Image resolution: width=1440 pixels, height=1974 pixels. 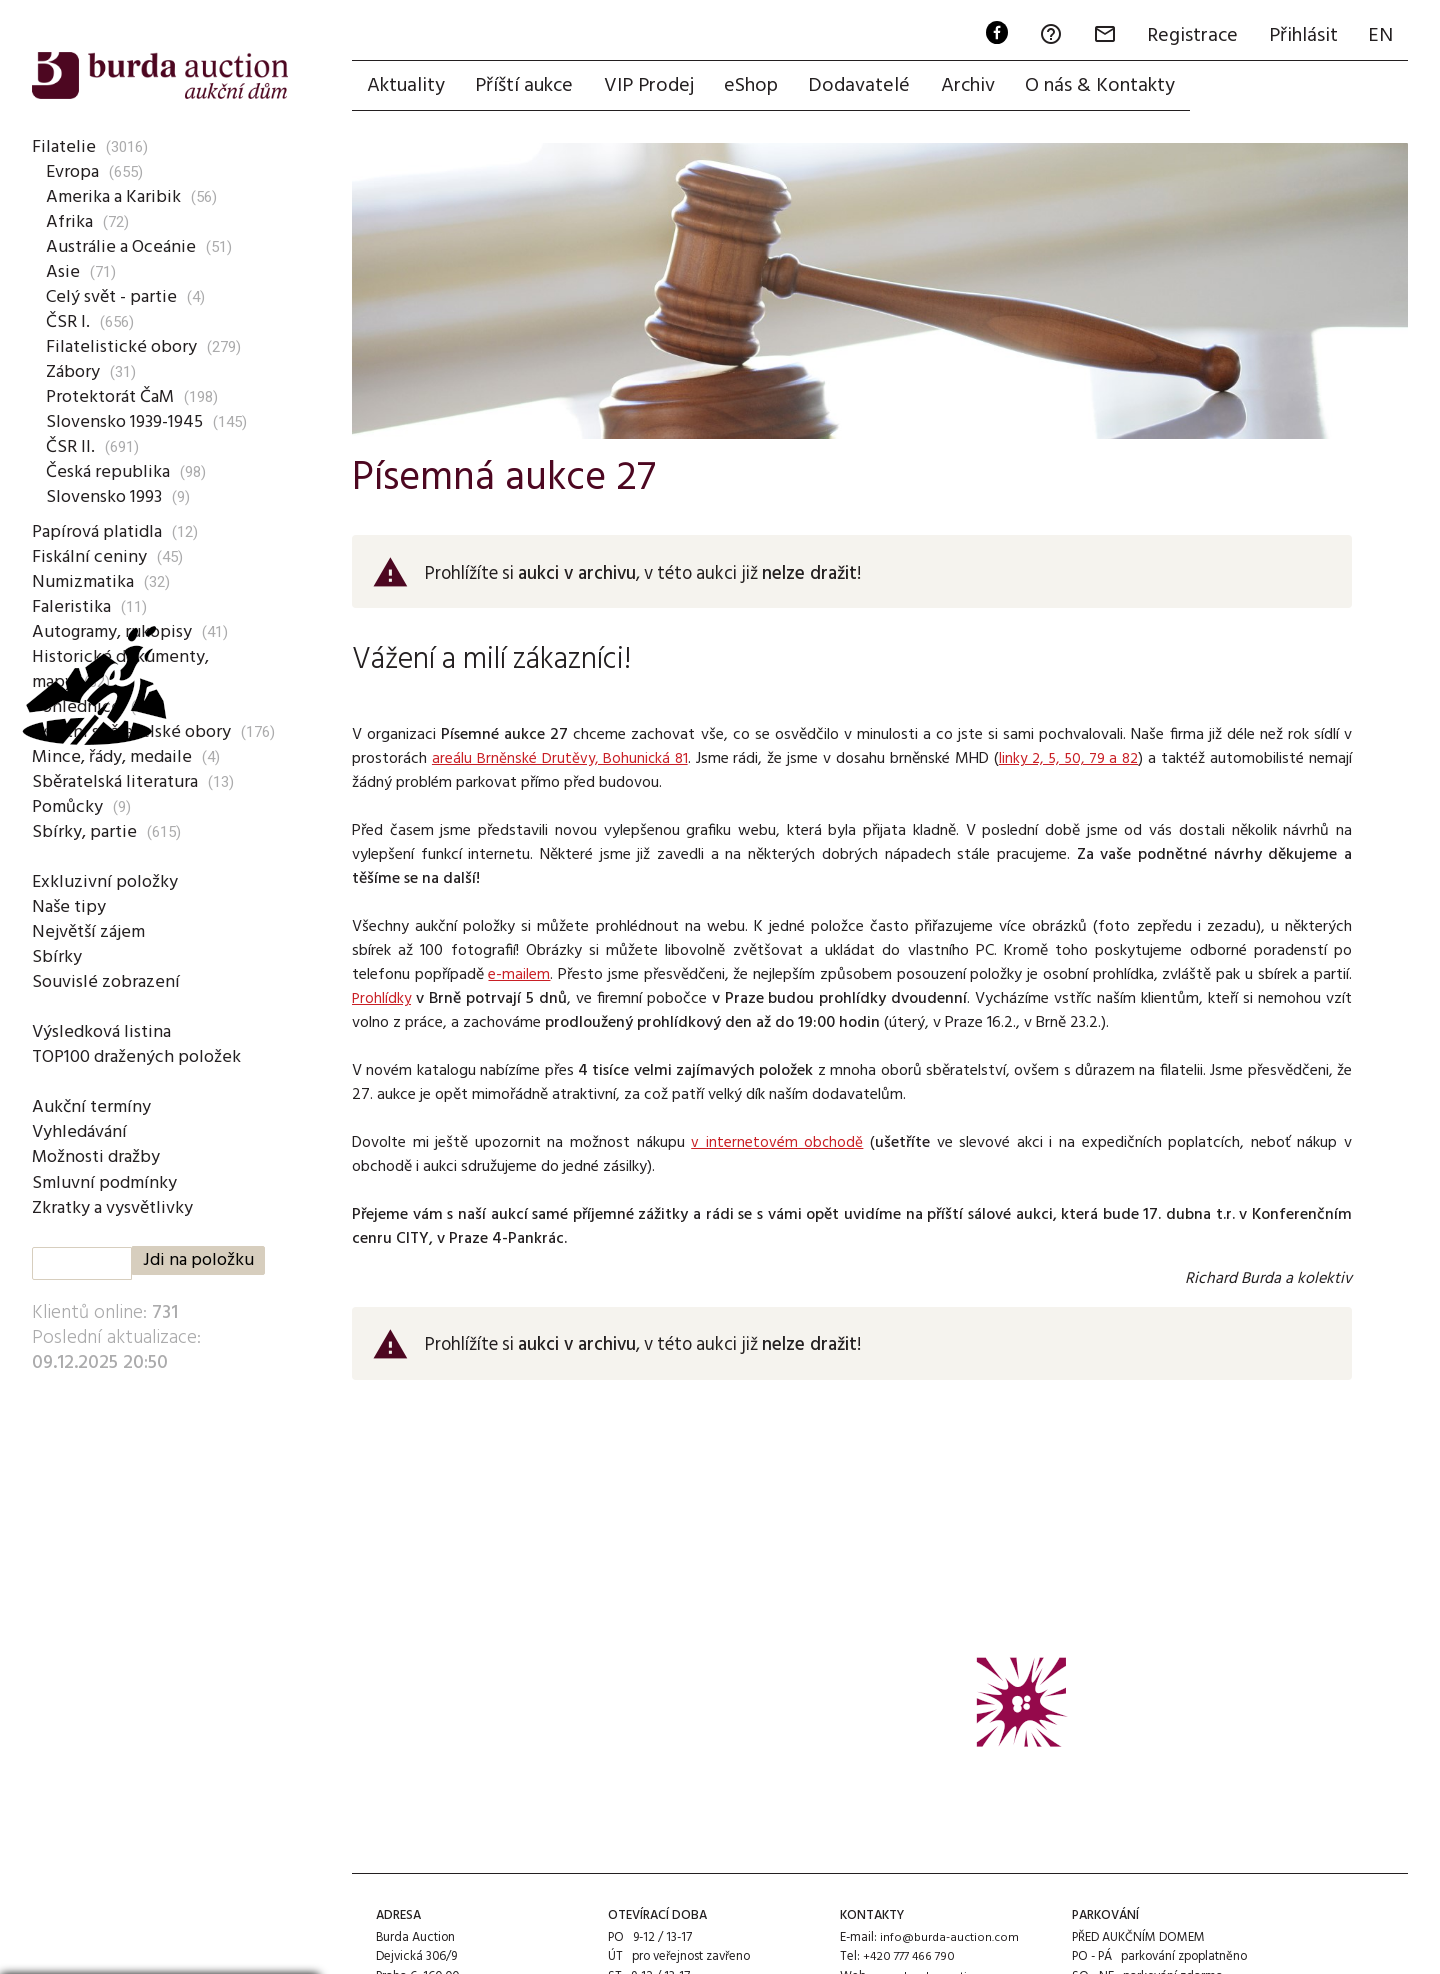 I want to click on dig or excavate in a game, so click(x=94, y=685).